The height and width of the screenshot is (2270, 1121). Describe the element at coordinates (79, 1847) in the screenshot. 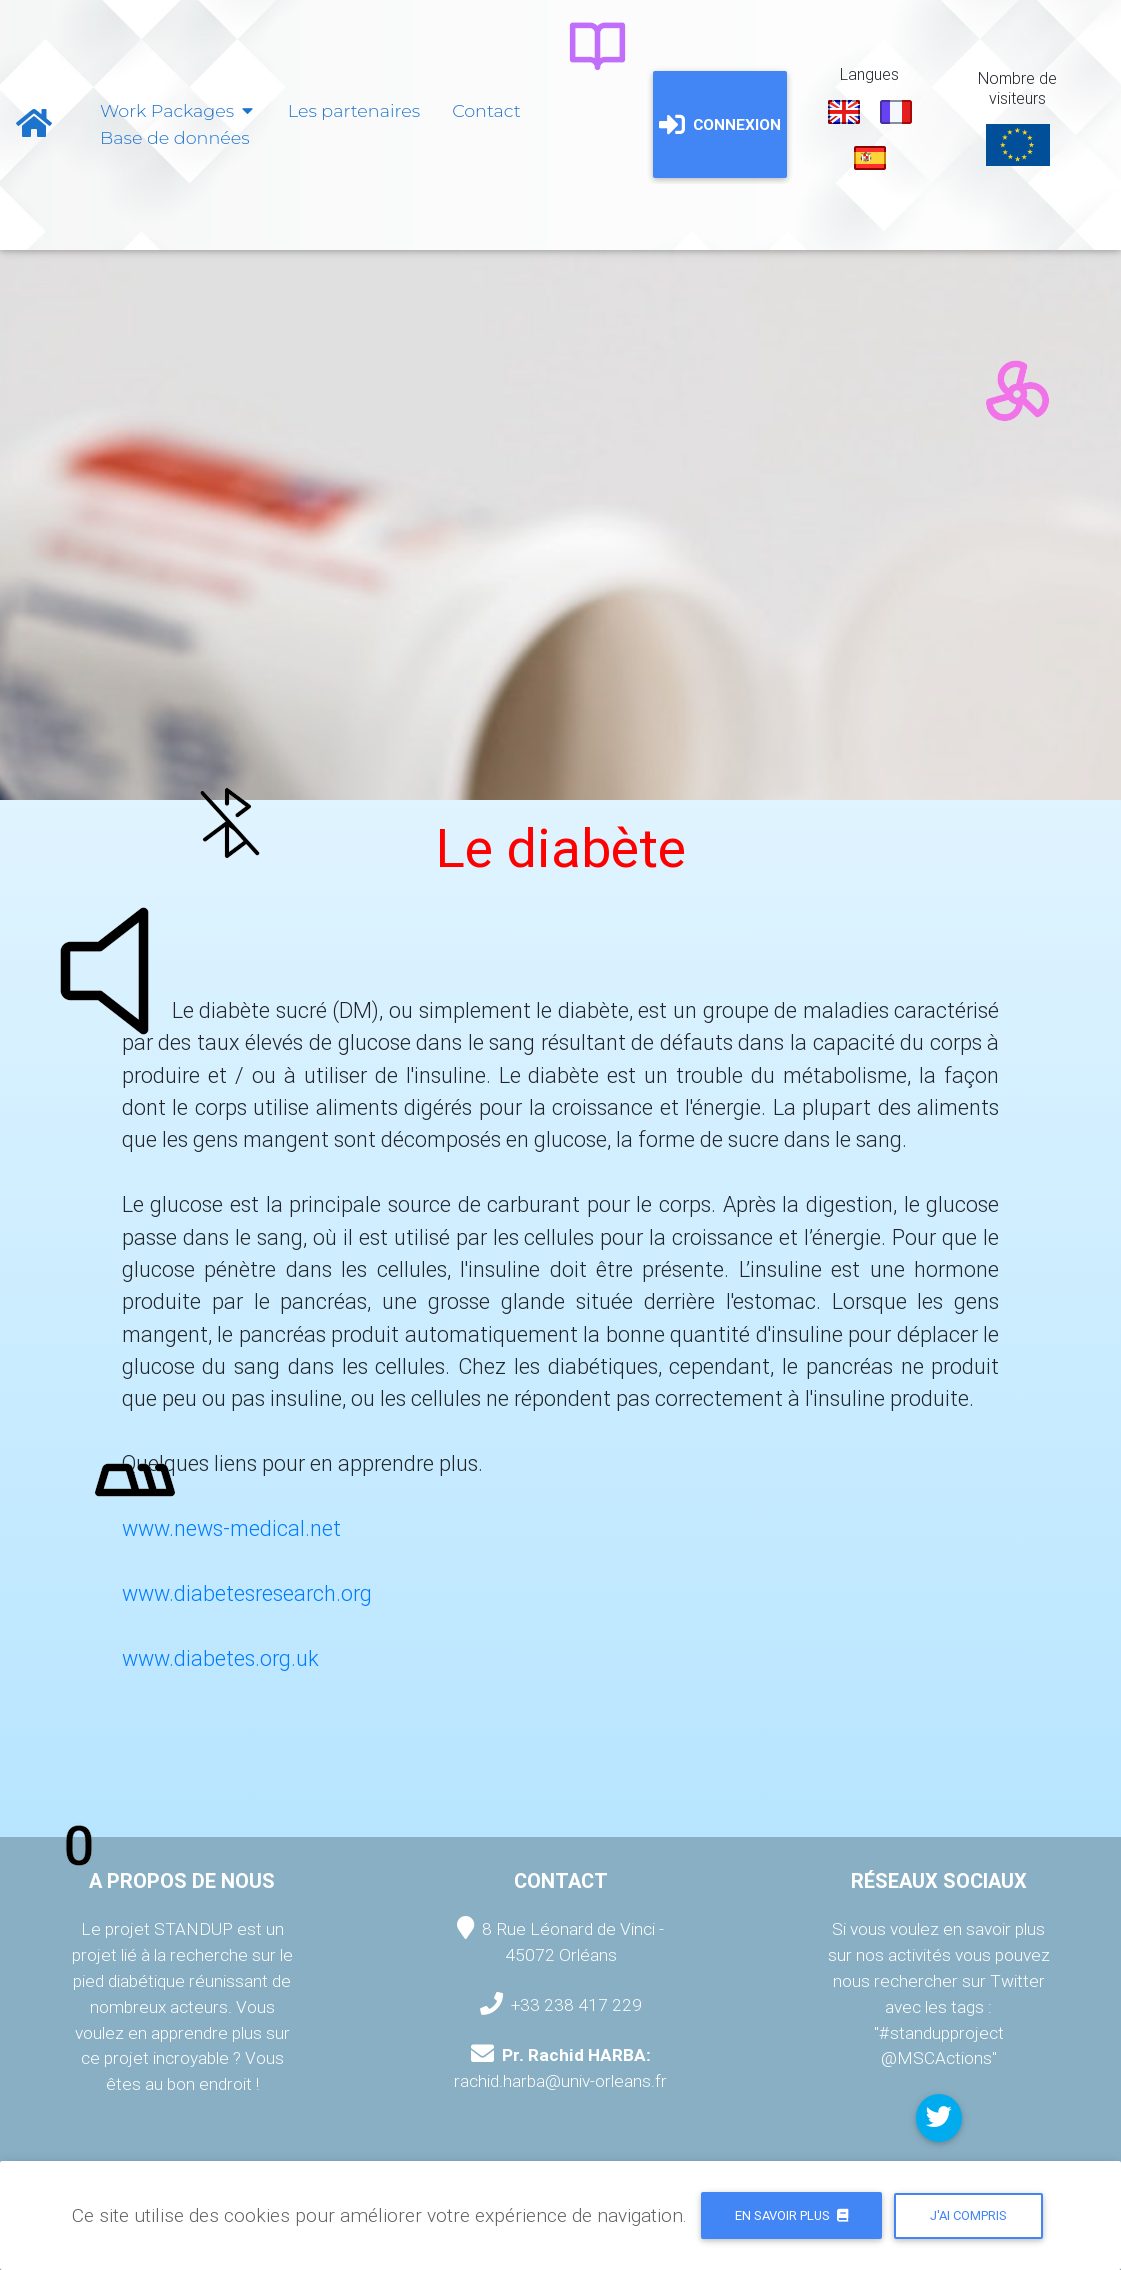

I see `set exposure compensation to zero` at that location.